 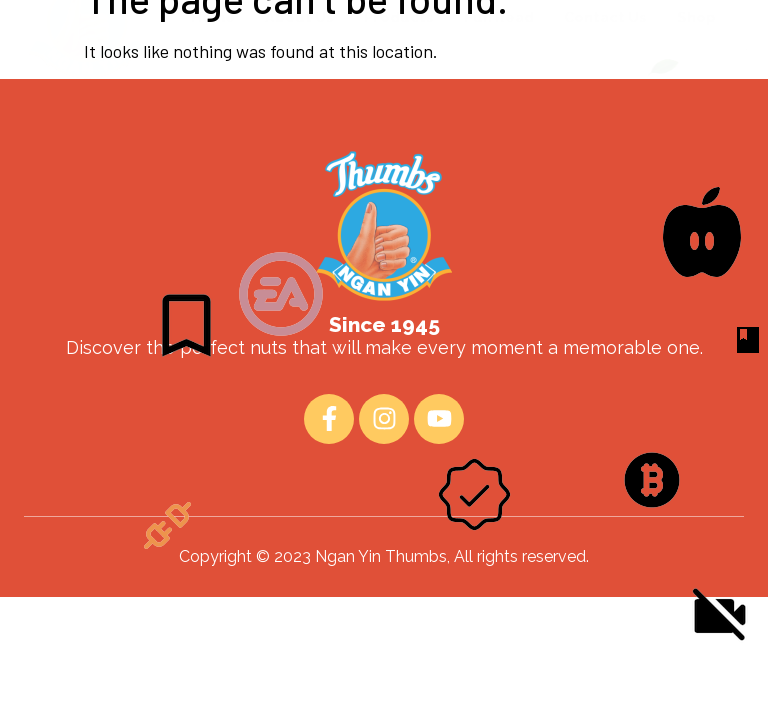 What do you see at coordinates (652, 480) in the screenshot?
I see `view bitcoin wallet balance` at bounding box center [652, 480].